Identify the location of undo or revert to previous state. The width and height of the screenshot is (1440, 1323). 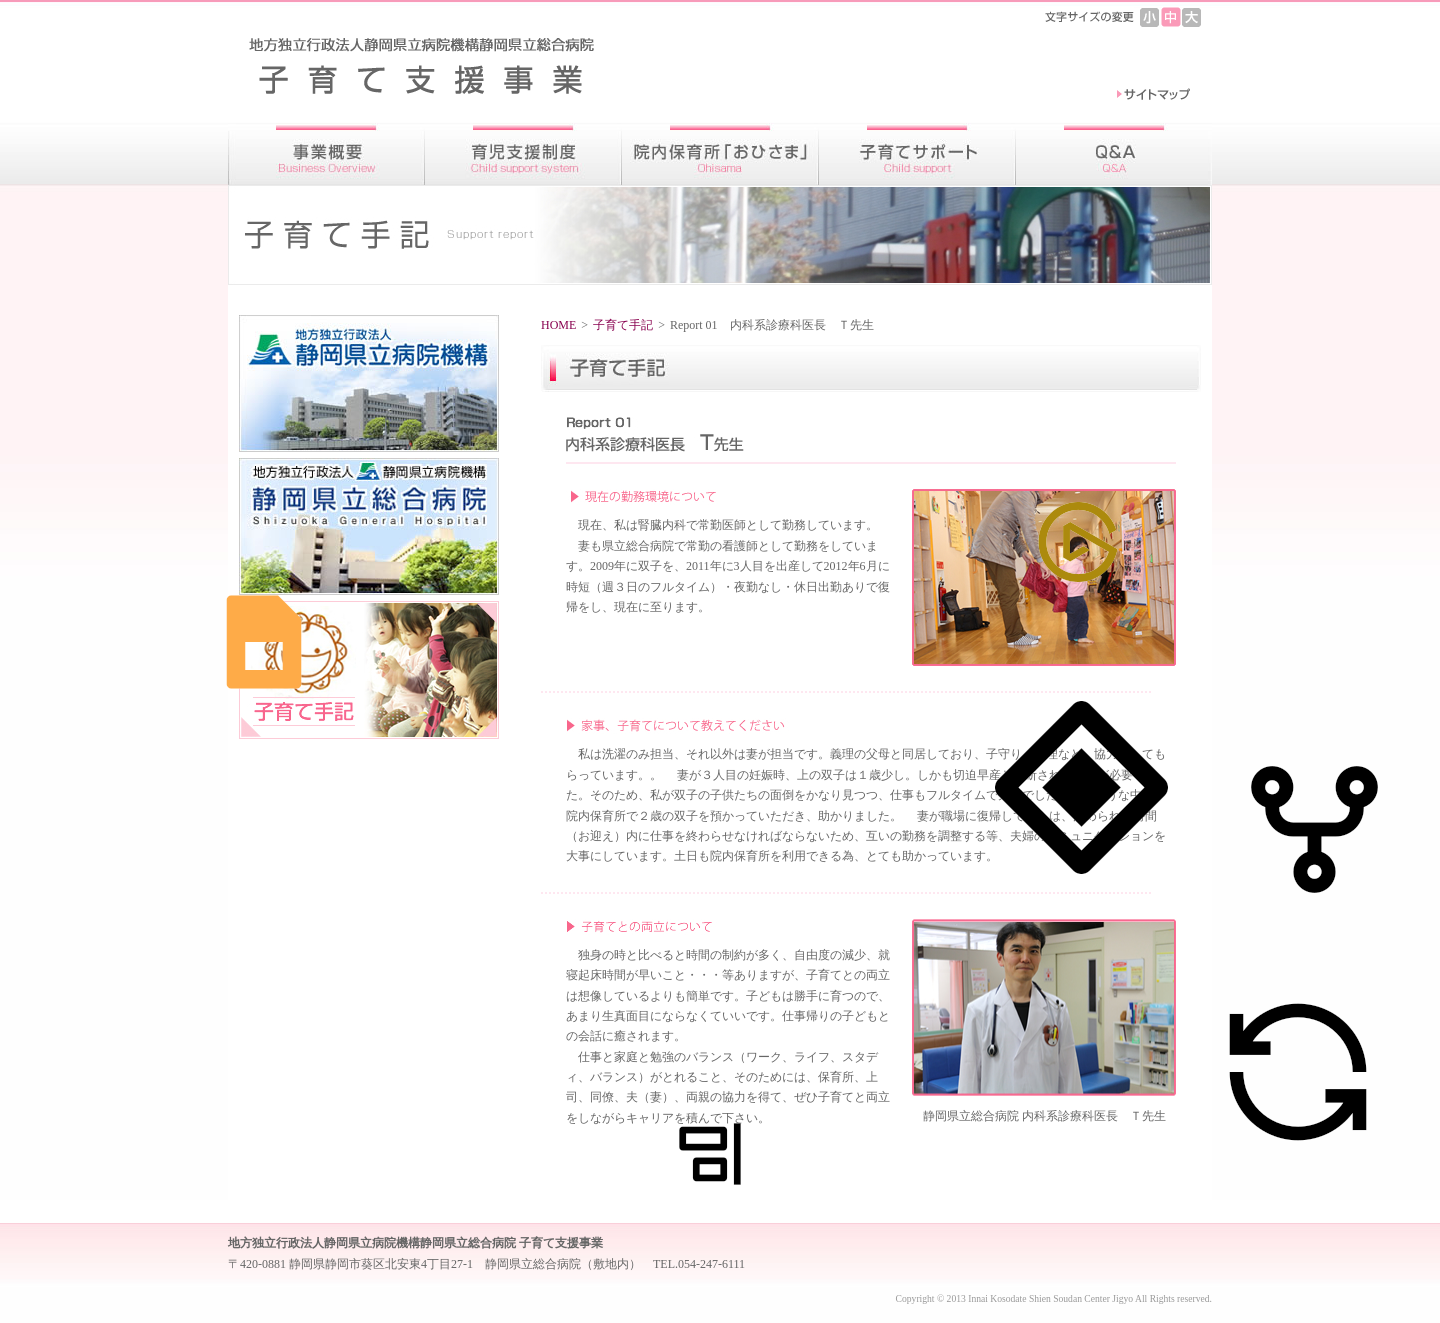
(1298, 1072).